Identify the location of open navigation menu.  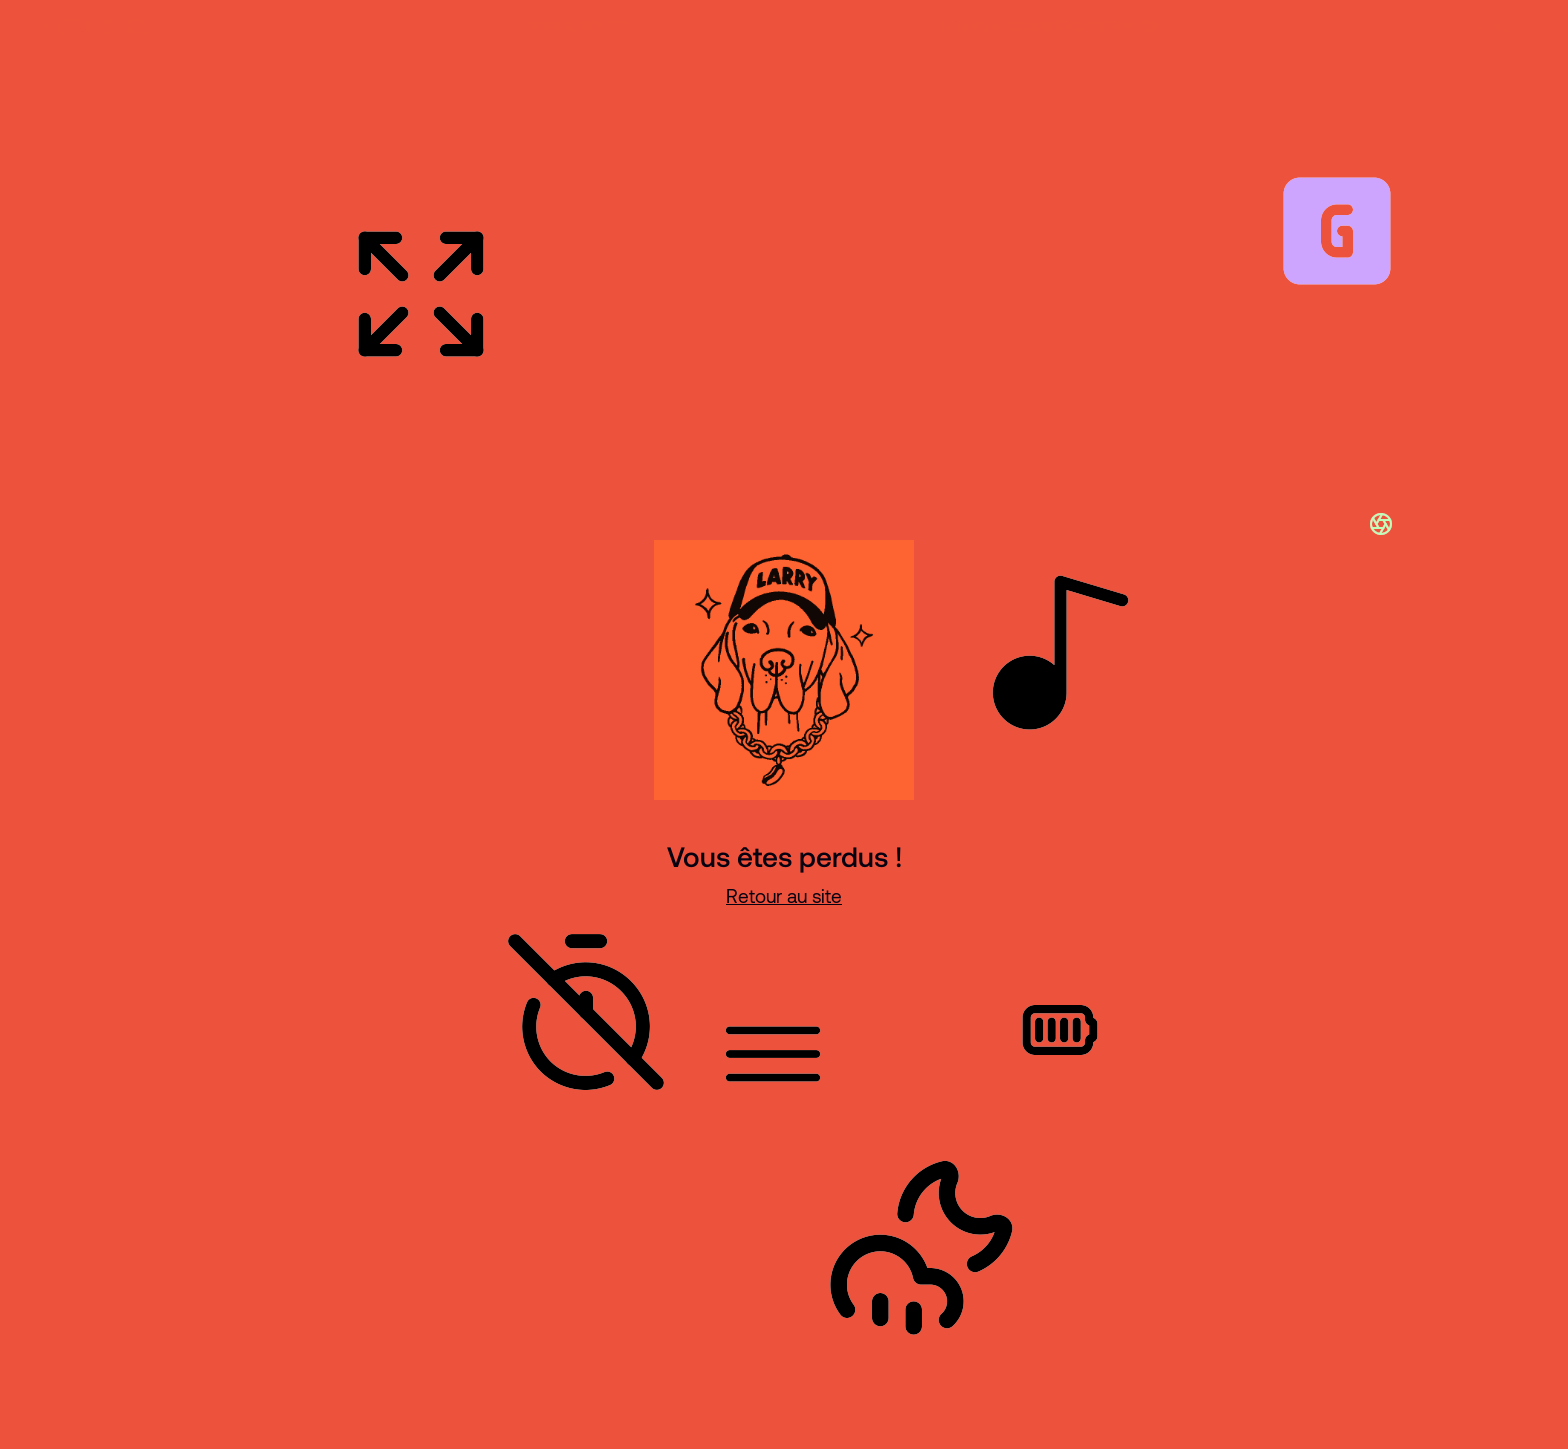
(773, 1054).